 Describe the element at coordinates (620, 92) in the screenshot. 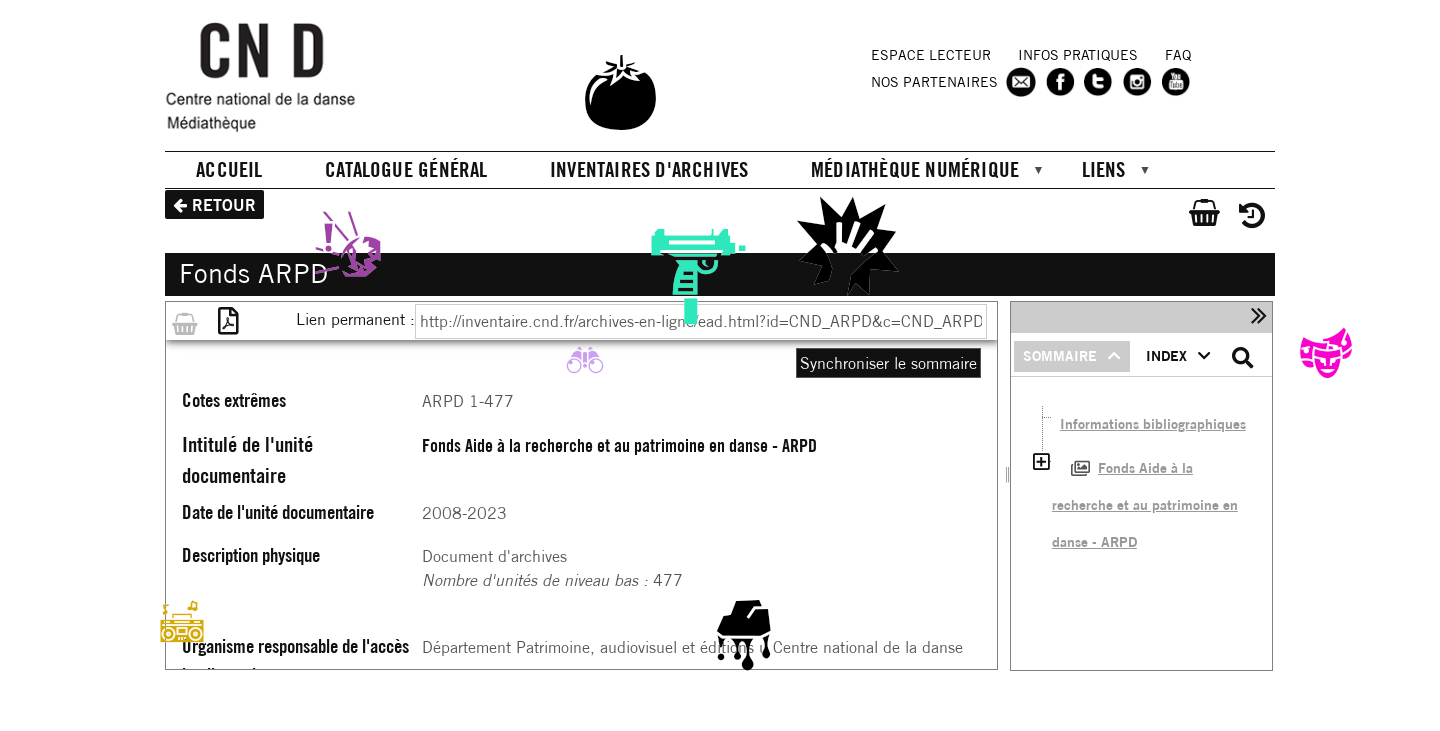

I see `select tomato as an ingredient` at that location.